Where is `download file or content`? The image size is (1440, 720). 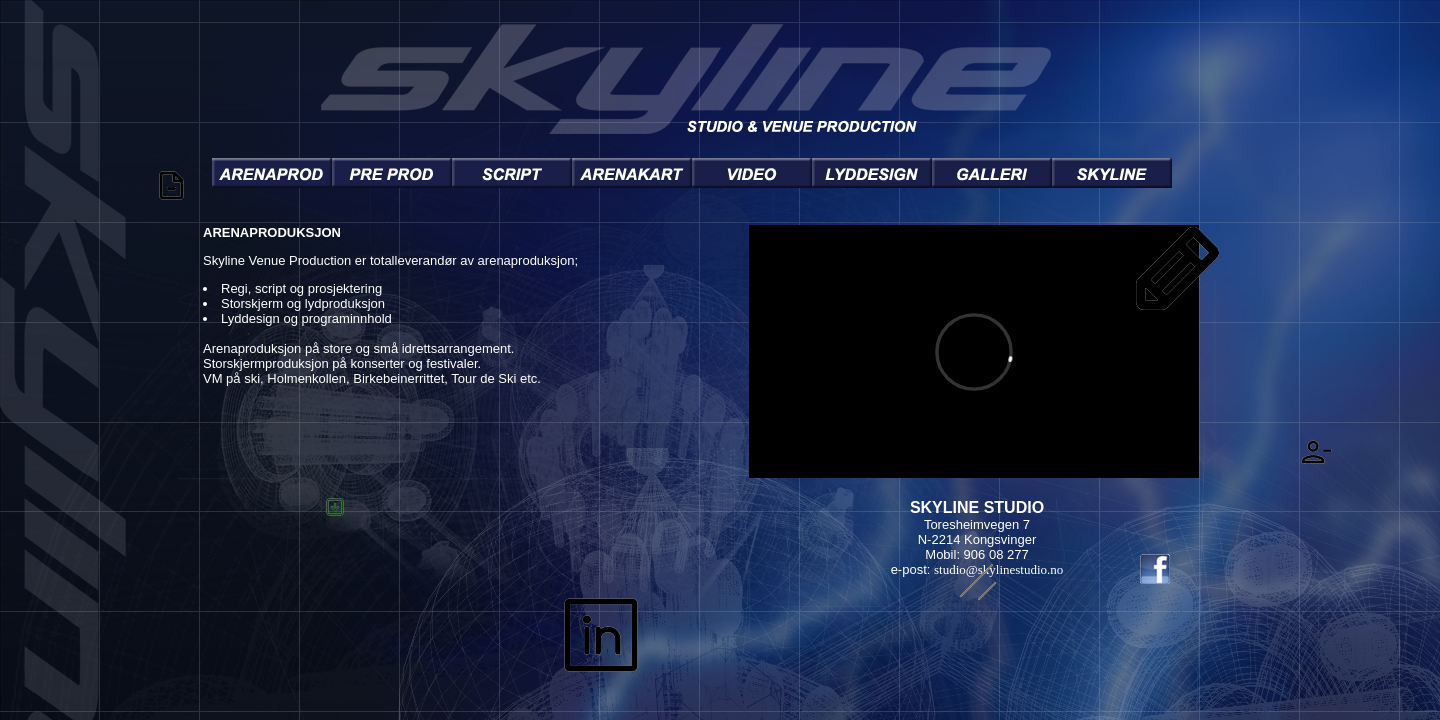 download file or content is located at coordinates (335, 507).